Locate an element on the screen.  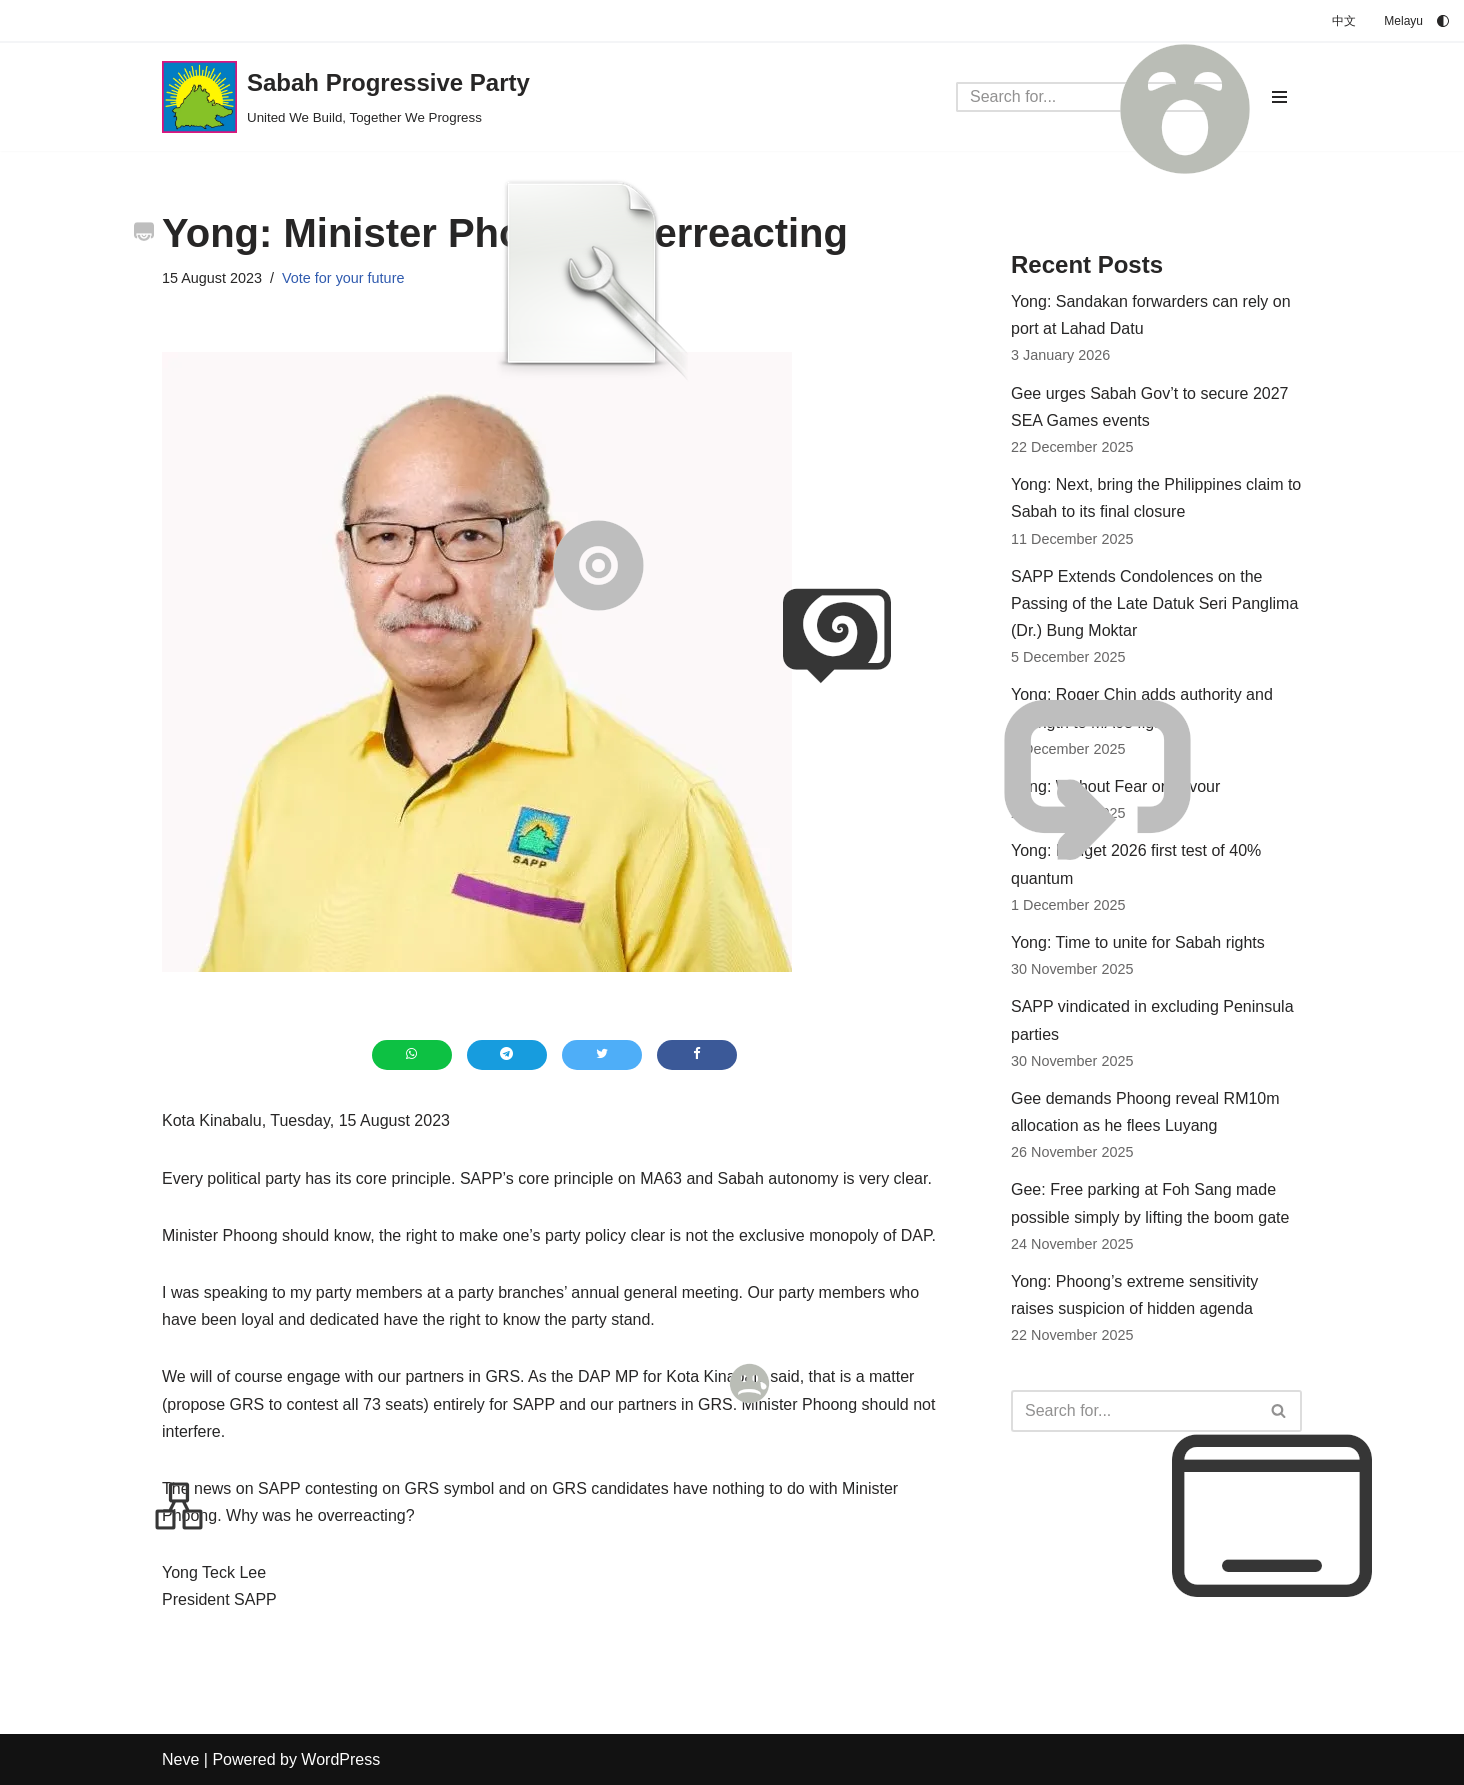
access desktop preferences or display settings is located at coordinates (1272, 1522).